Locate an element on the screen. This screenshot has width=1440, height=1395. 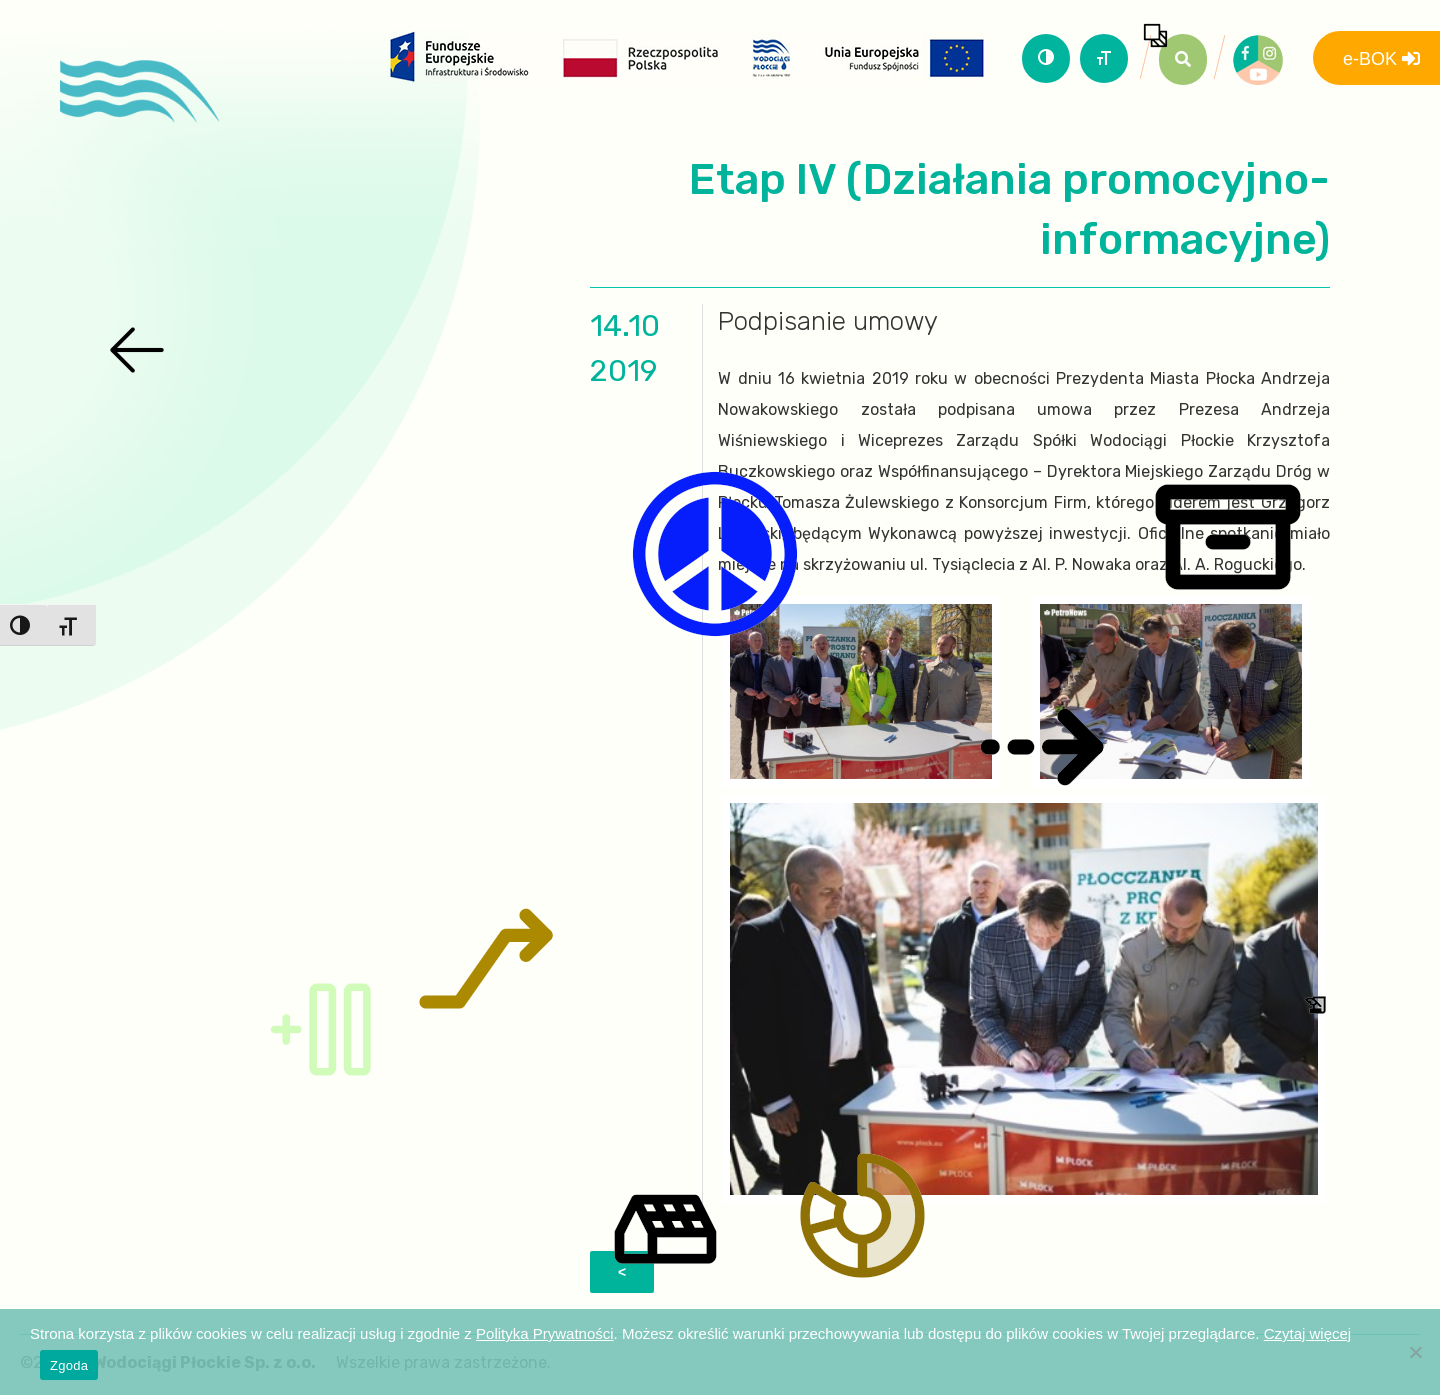
view analytics breakdown is located at coordinates (862, 1215).